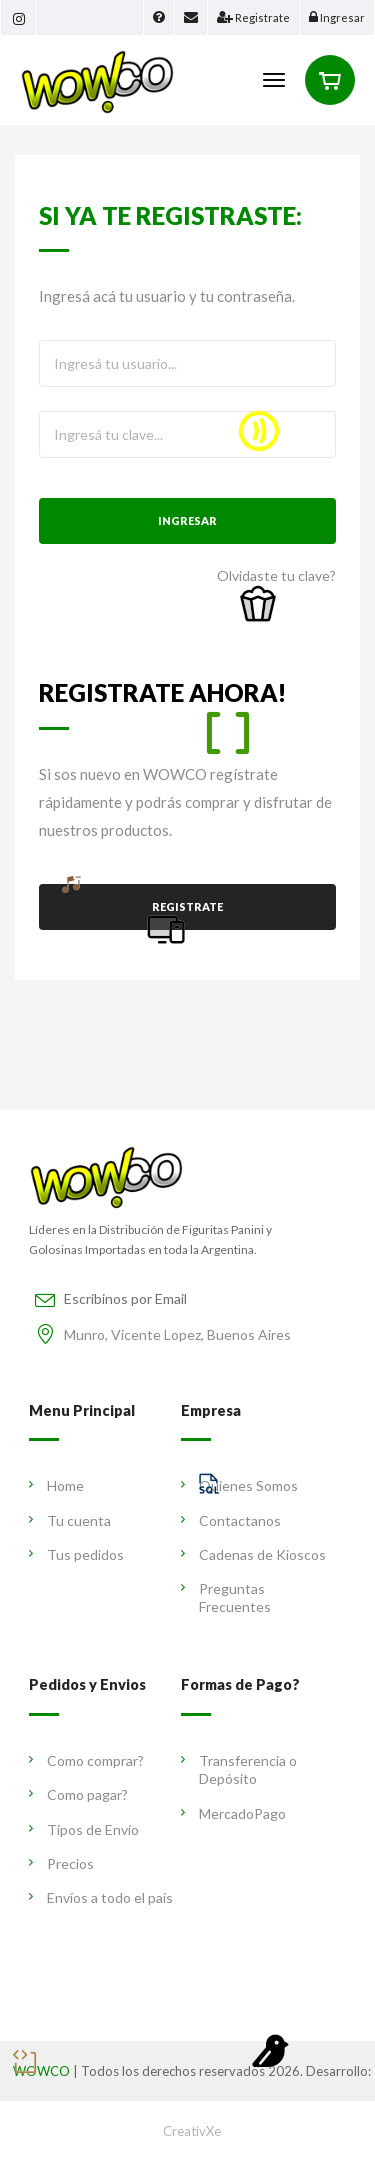 Image resolution: width=375 pixels, height=2161 pixels. I want to click on access movies or entertainment section, so click(258, 605).